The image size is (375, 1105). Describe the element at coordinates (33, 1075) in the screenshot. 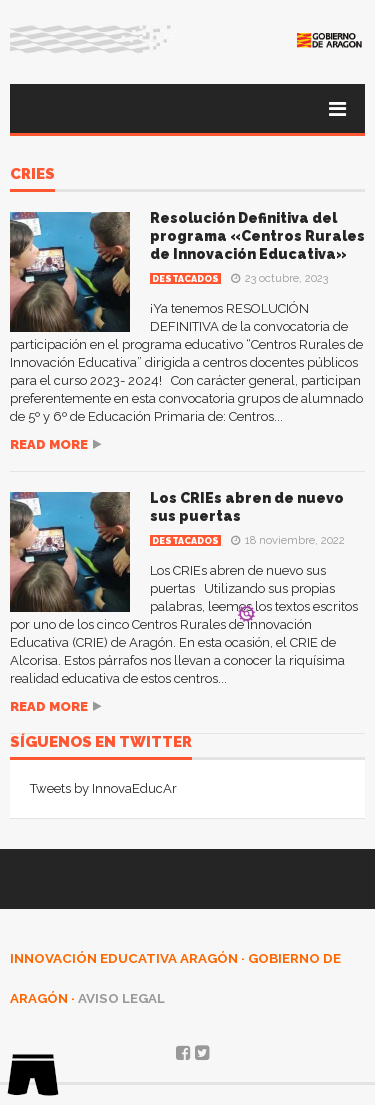

I see `select underwear or shorts in a clothing game` at that location.